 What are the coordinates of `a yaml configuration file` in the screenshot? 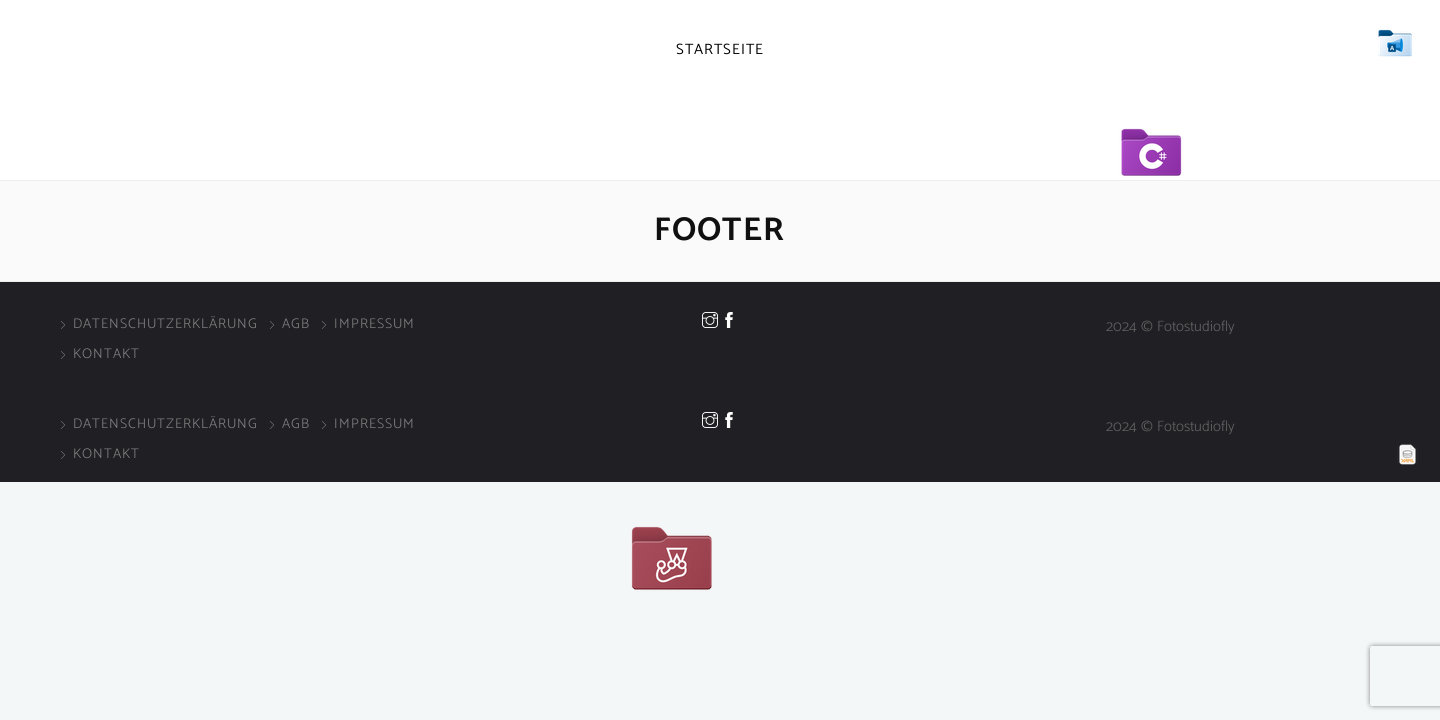 It's located at (1407, 454).